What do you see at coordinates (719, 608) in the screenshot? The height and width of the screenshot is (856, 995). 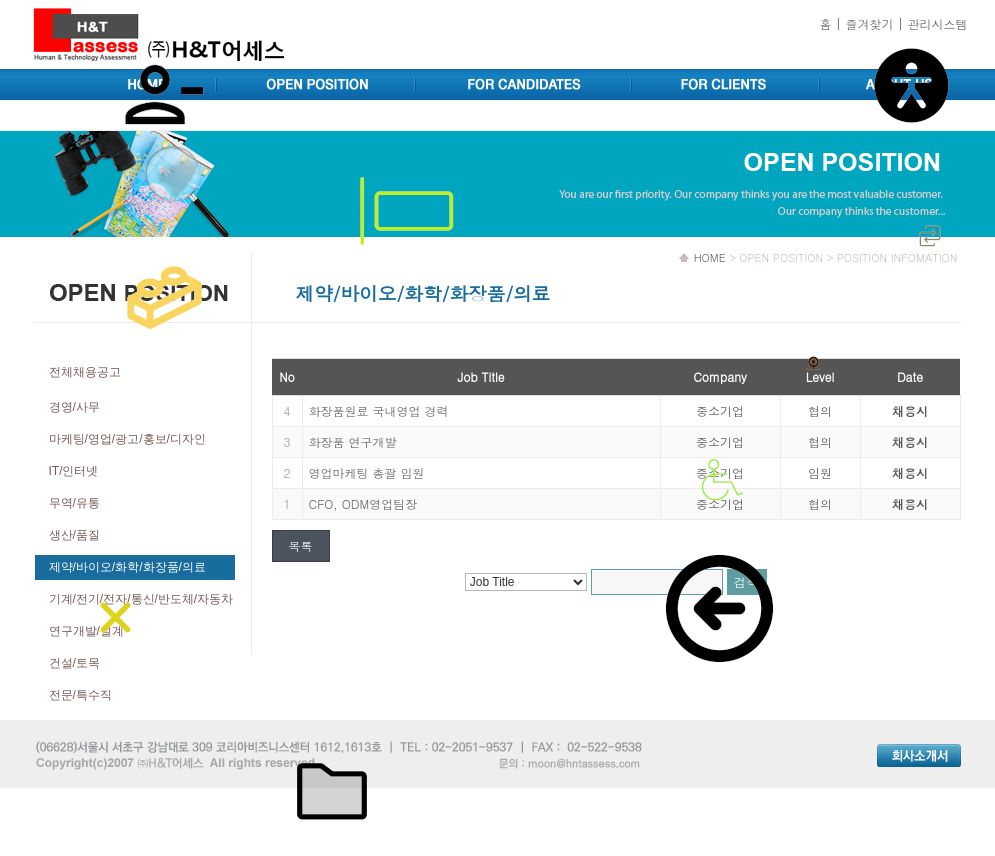 I see `go back to the previous screen` at bounding box center [719, 608].